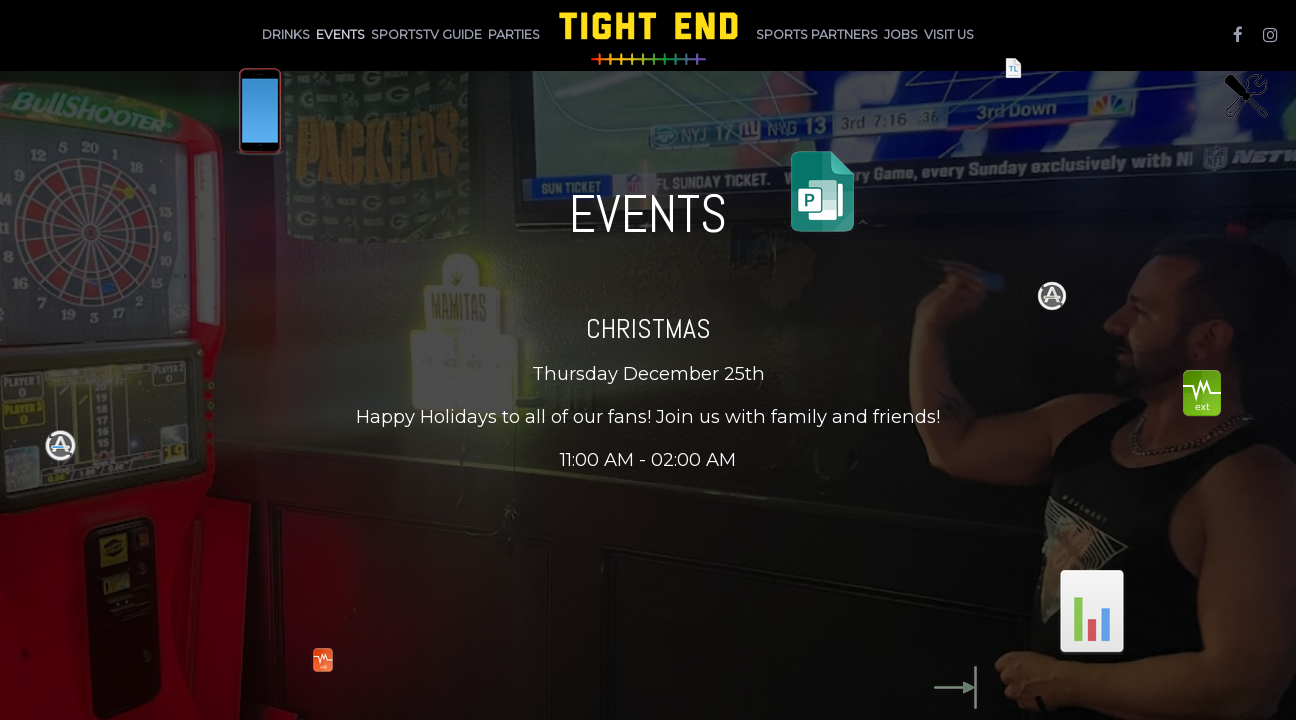  What do you see at coordinates (60, 445) in the screenshot?
I see `open the software update manager` at bounding box center [60, 445].